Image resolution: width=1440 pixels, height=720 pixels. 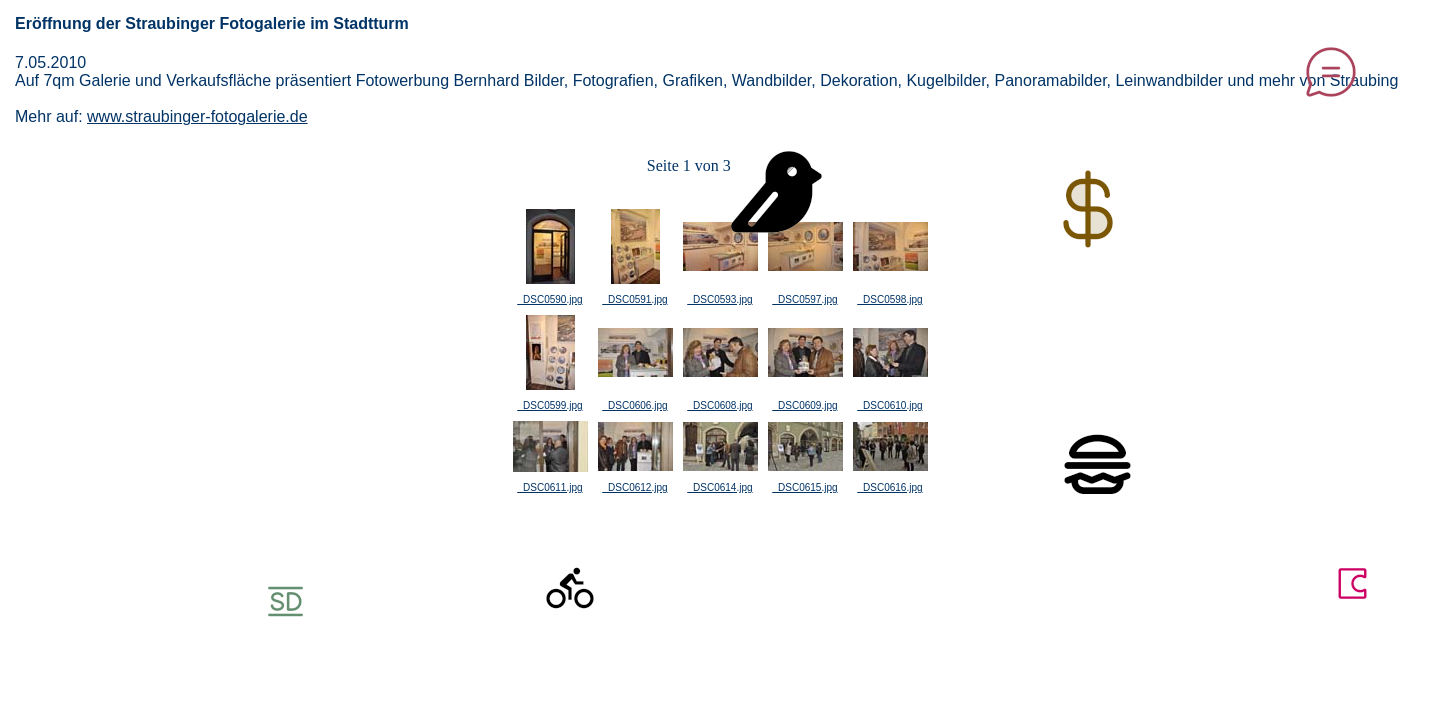 I want to click on open chat or messaging, so click(x=1331, y=72).